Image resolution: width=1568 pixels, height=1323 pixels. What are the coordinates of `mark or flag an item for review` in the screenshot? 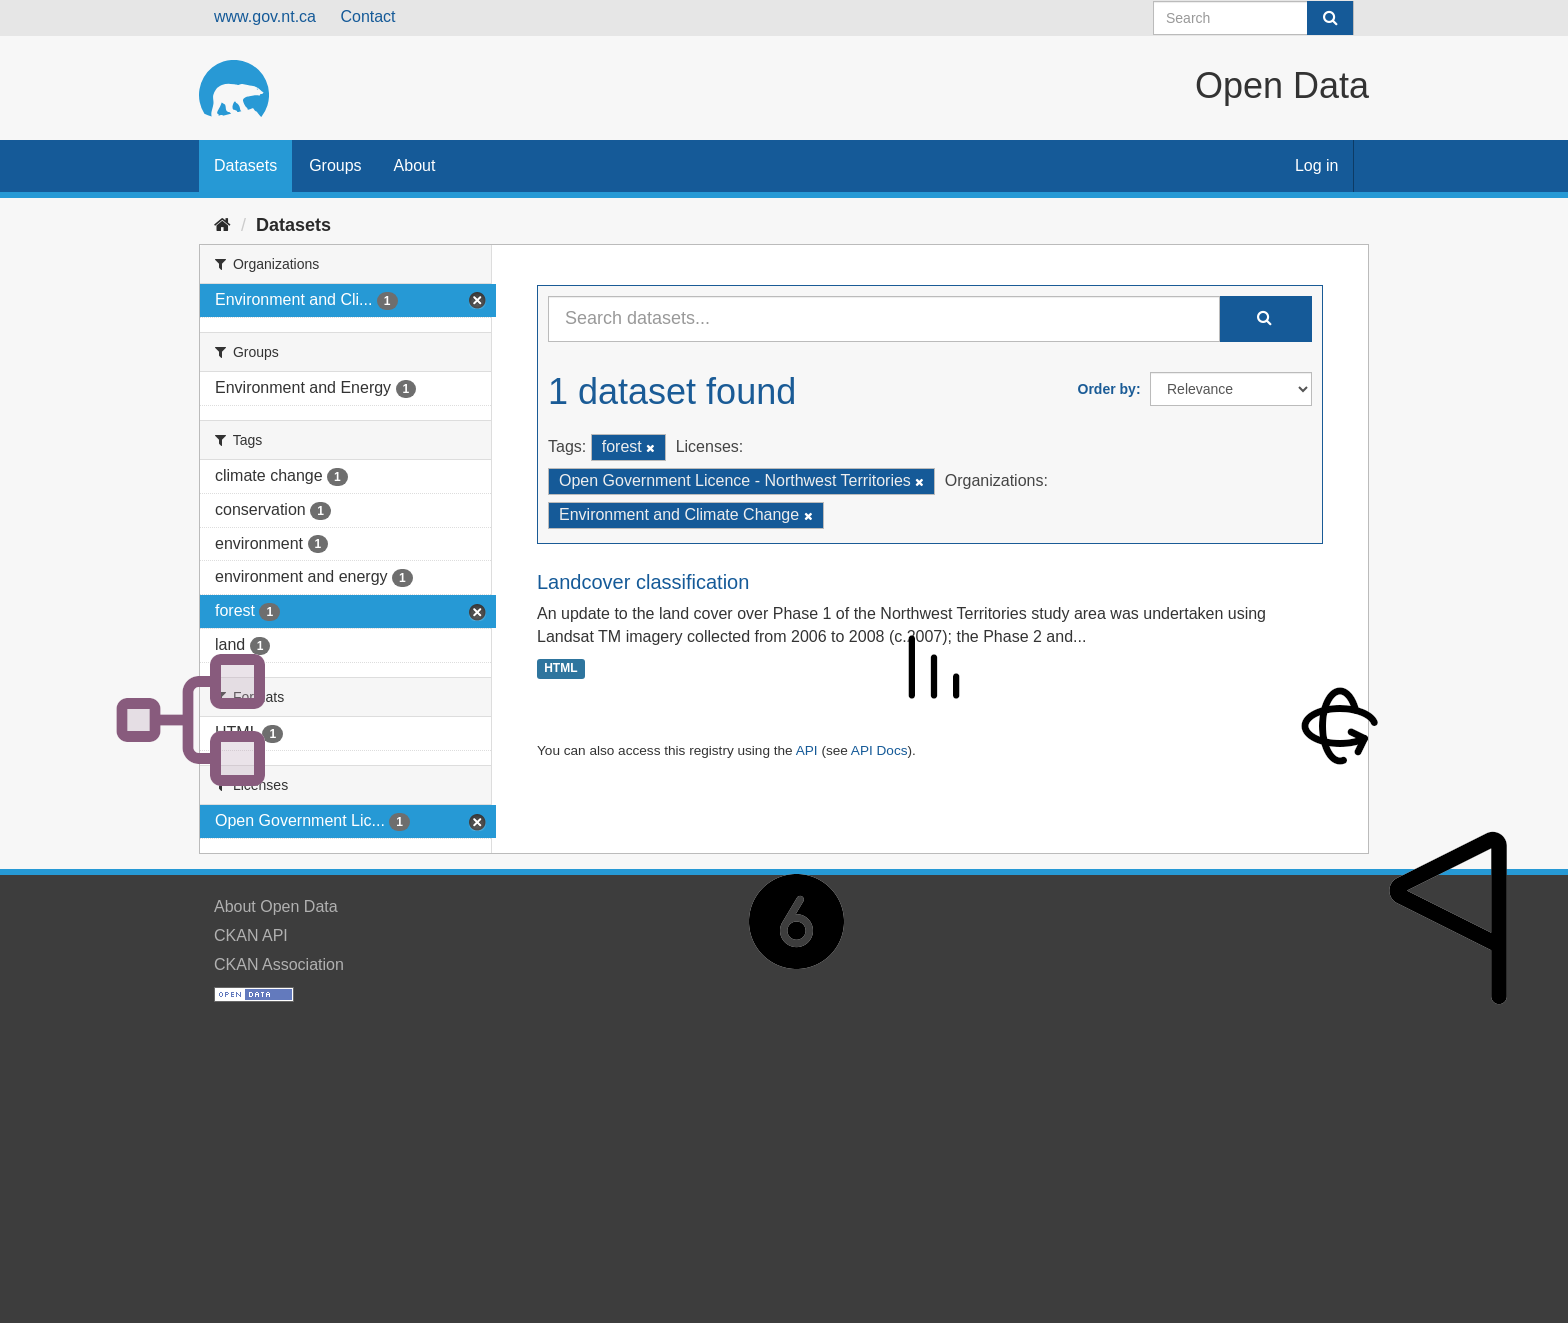 It's located at (1452, 918).